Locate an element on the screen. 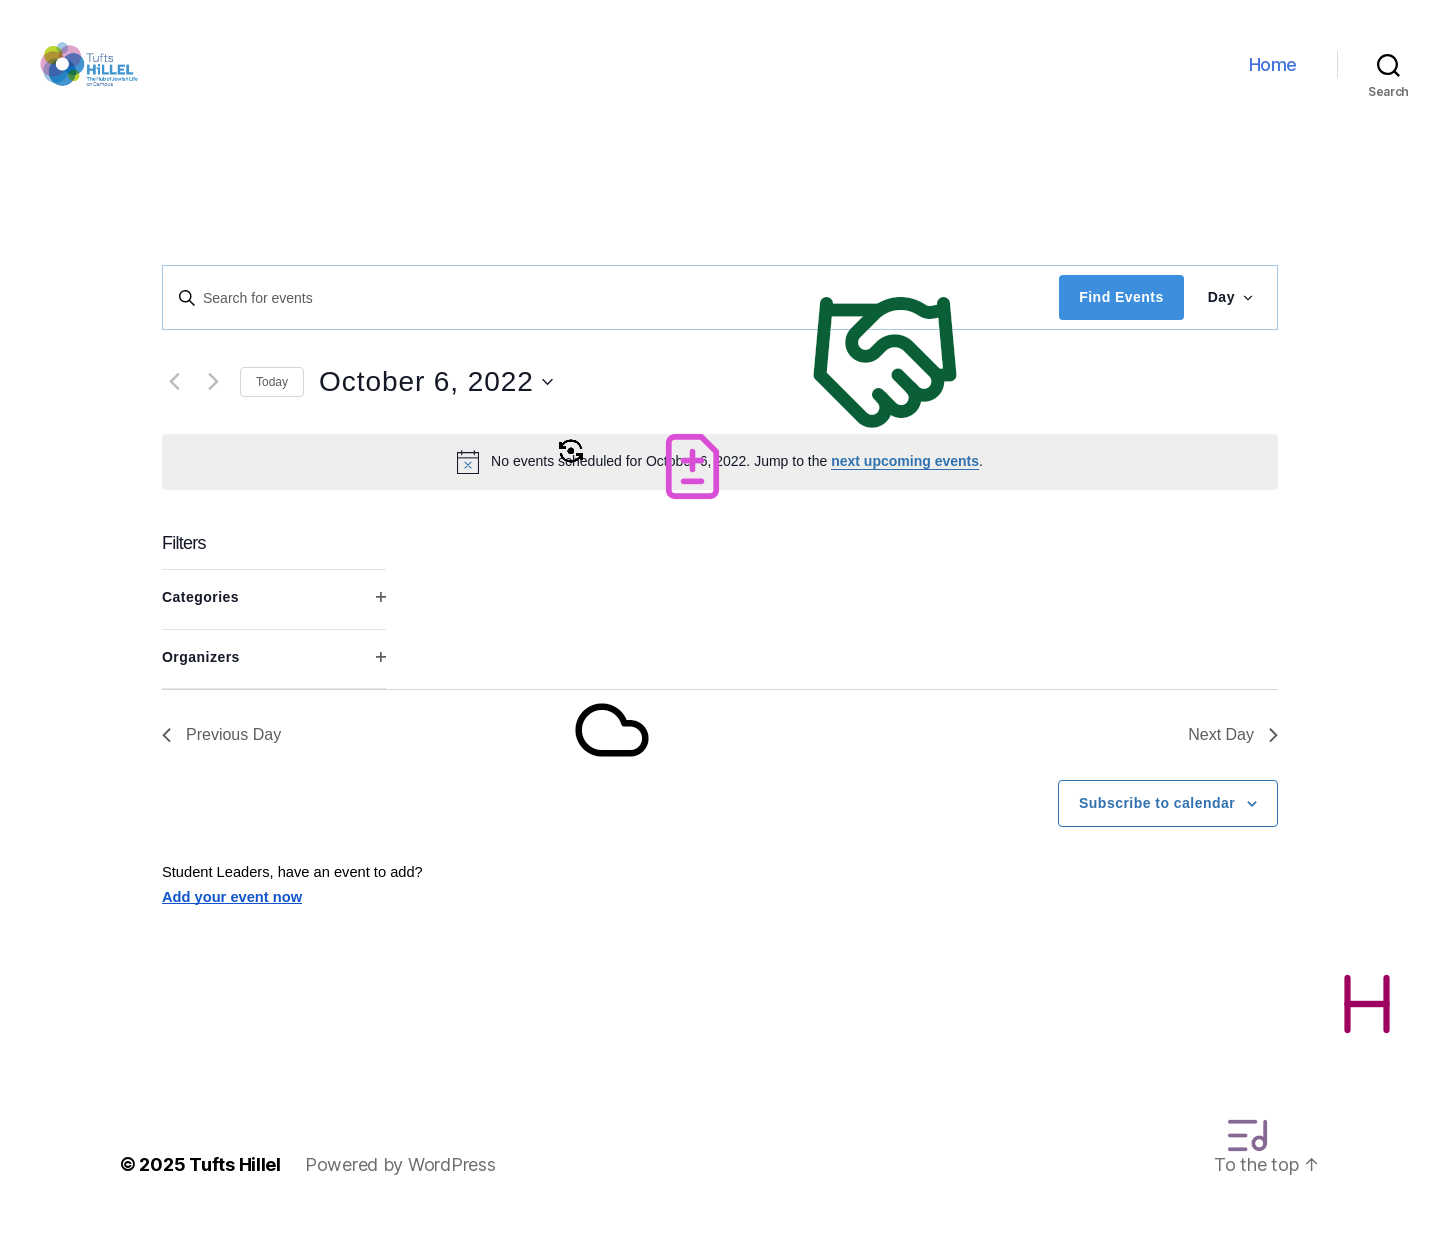  access cloud storage is located at coordinates (612, 730).